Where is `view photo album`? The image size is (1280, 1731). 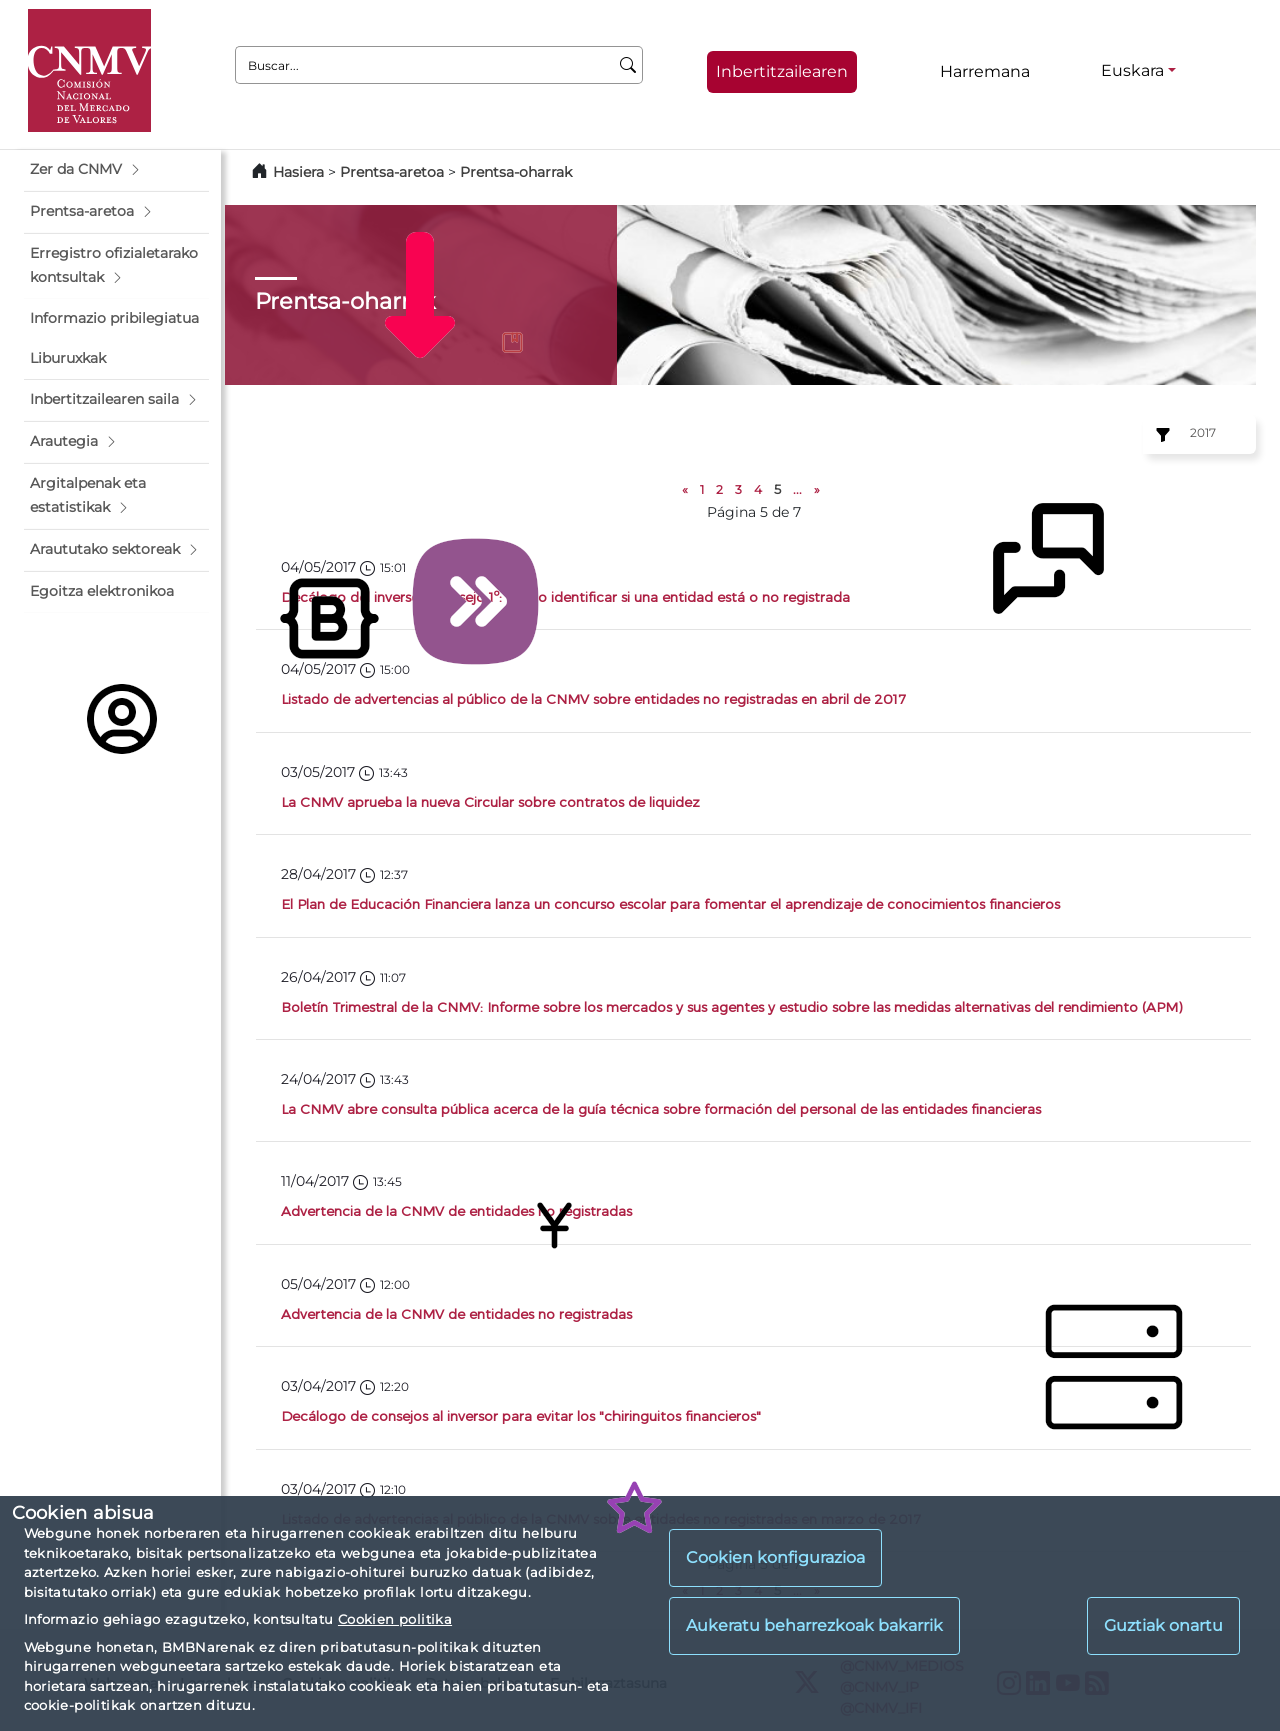
view photo album is located at coordinates (512, 342).